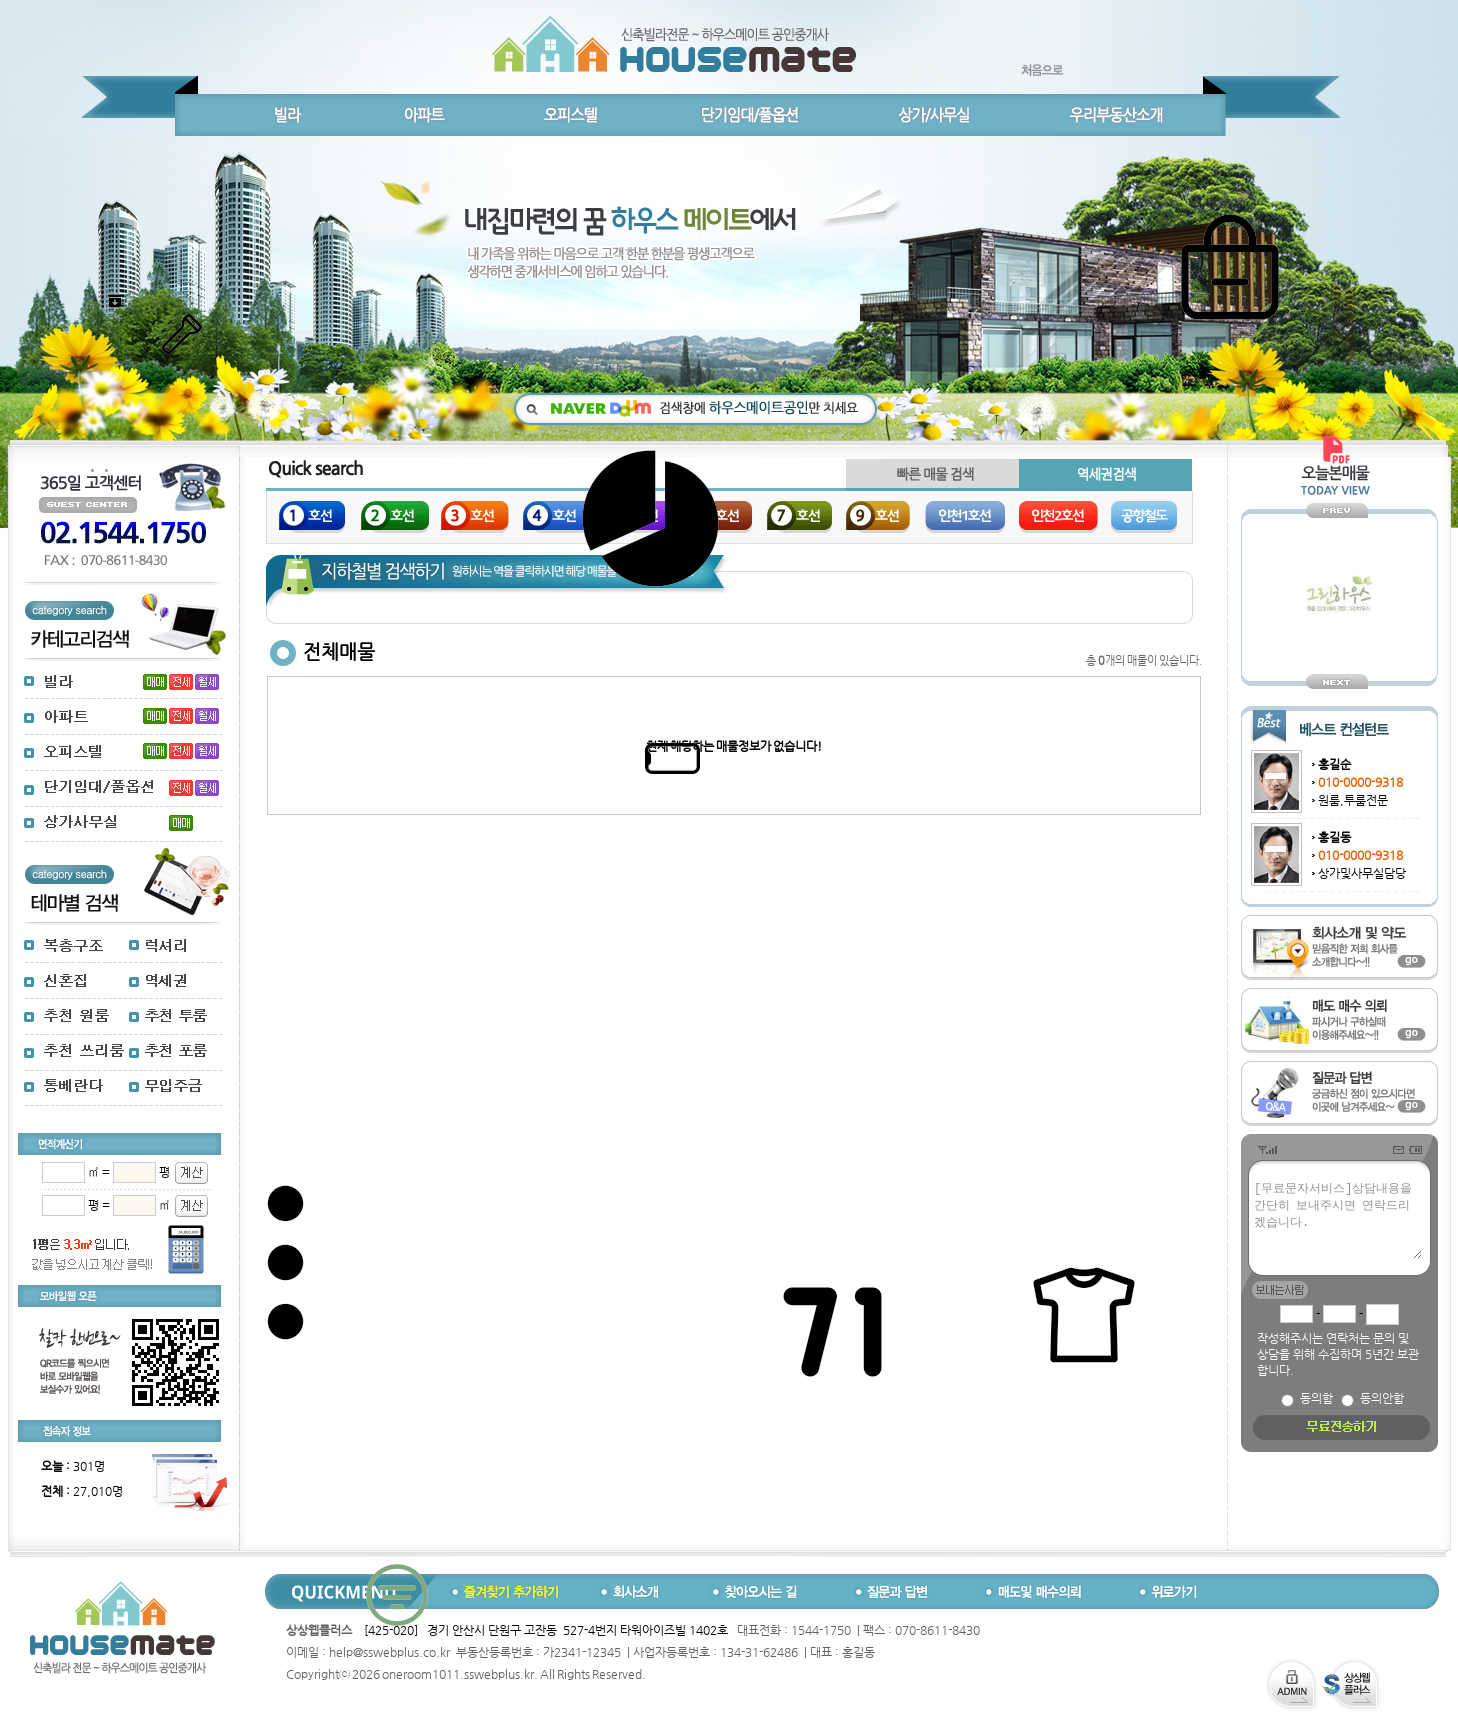 The image size is (1458, 1721). Describe the element at coordinates (115, 301) in the screenshot. I see `archive selected item` at that location.